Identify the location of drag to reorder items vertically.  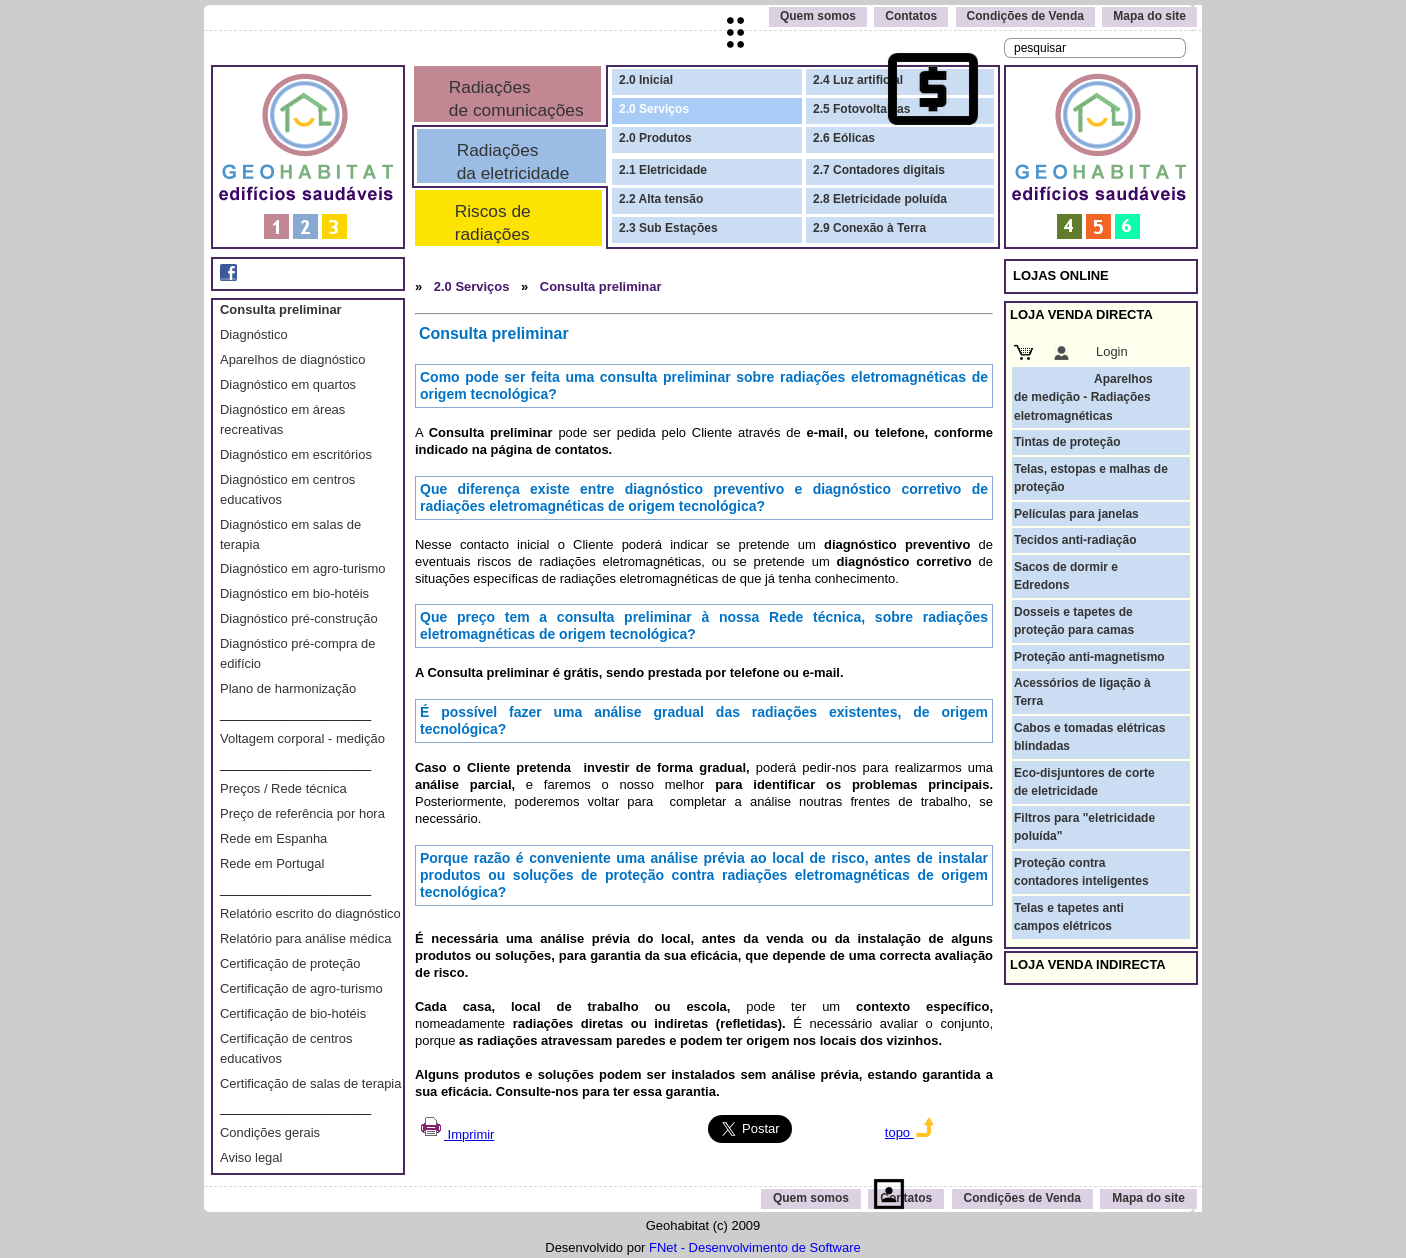
(735, 32).